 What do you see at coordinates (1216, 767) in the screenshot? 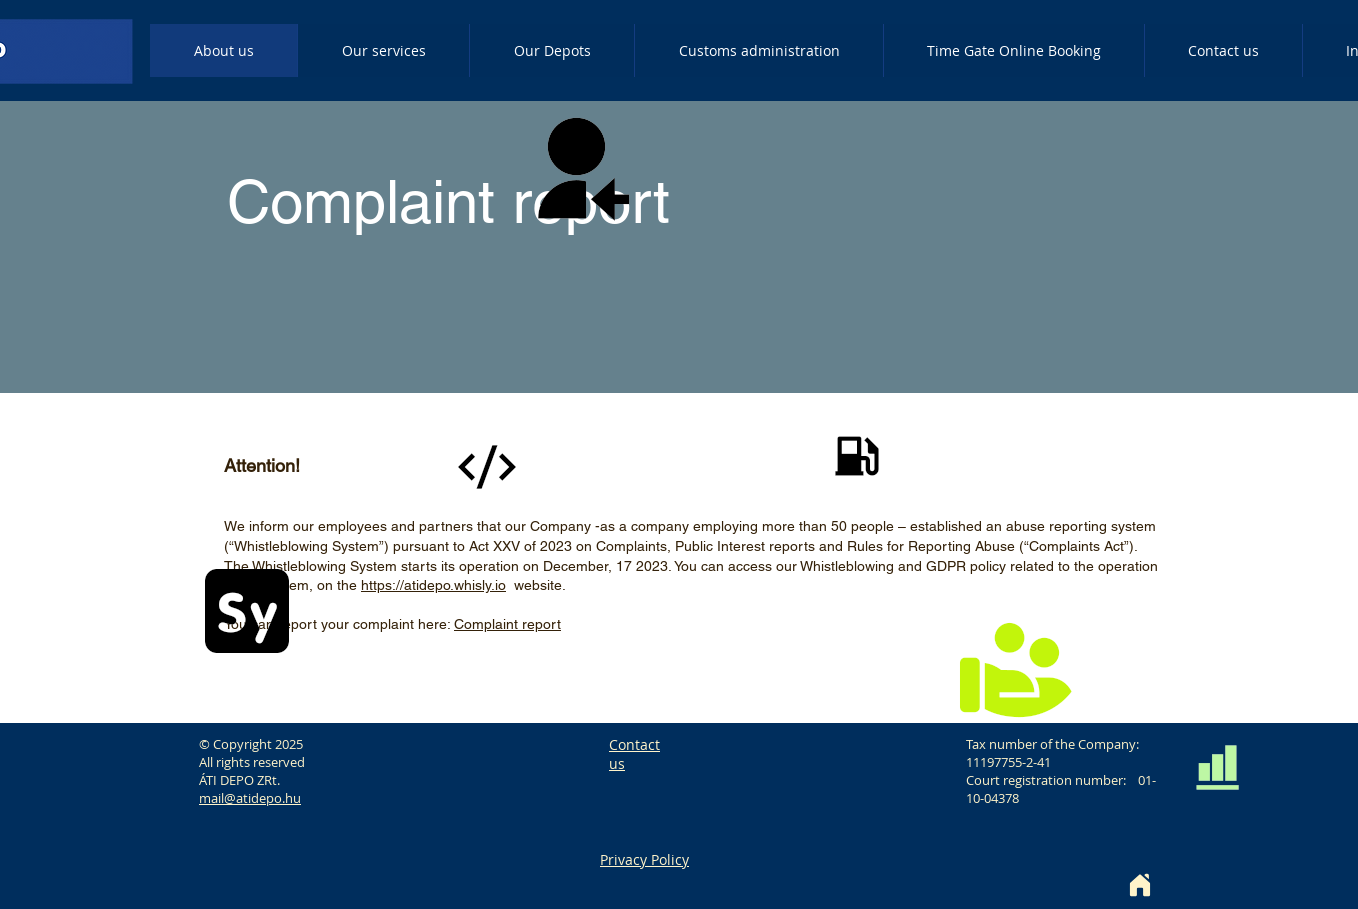
I see `open Apple Numbers spreadsheet app` at bounding box center [1216, 767].